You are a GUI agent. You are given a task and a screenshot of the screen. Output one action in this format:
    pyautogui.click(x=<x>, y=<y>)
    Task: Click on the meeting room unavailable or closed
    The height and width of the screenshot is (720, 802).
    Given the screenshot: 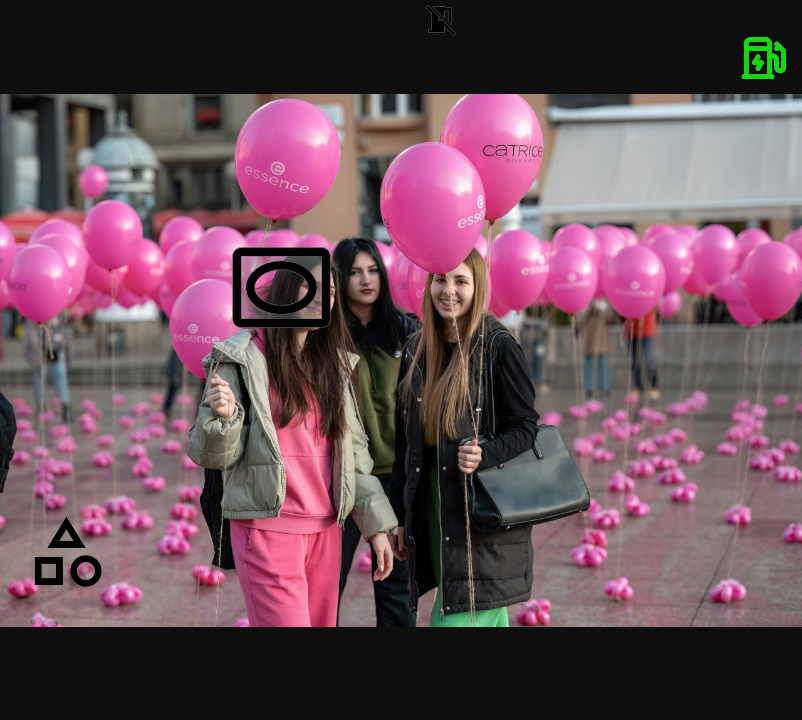 What is the action you would take?
    pyautogui.click(x=441, y=19)
    